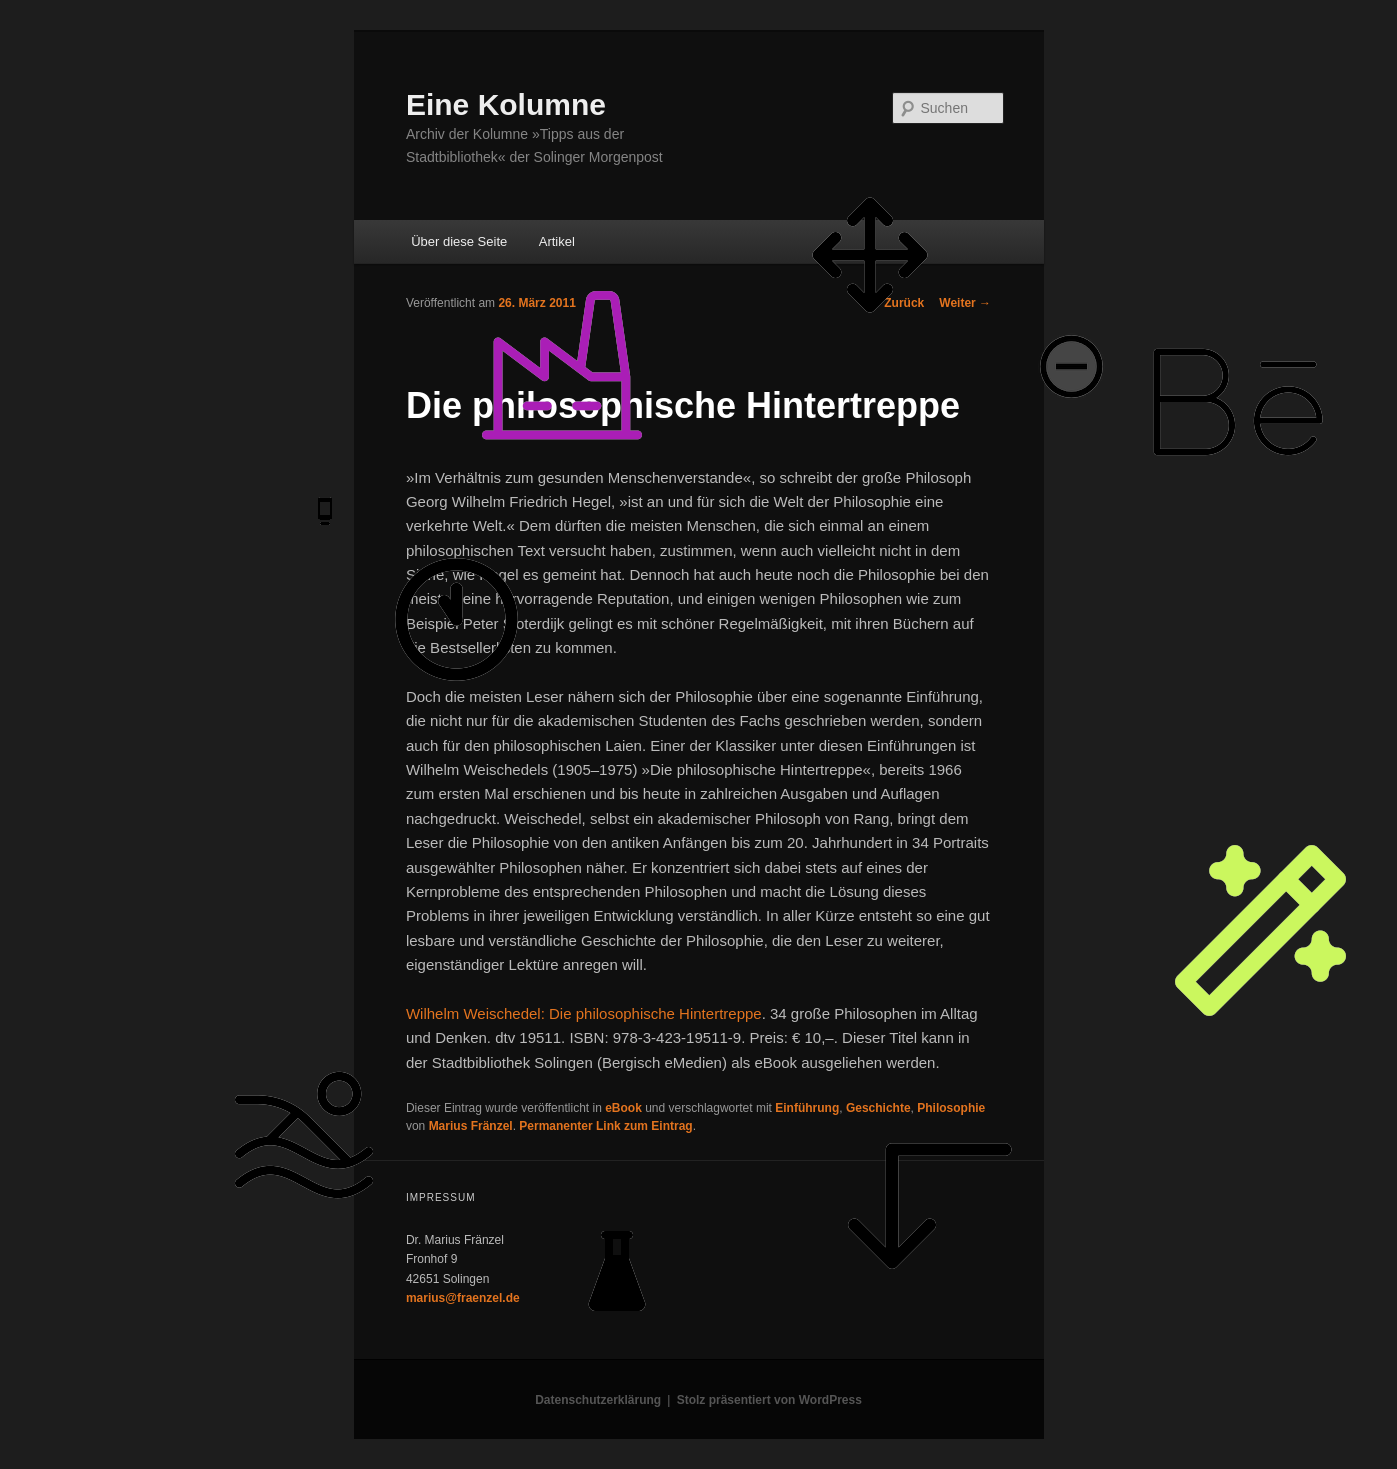 The image size is (1397, 1469). Describe the element at coordinates (304, 1135) in the screenshot. I see `access swimming or aquatic activities` at that location.